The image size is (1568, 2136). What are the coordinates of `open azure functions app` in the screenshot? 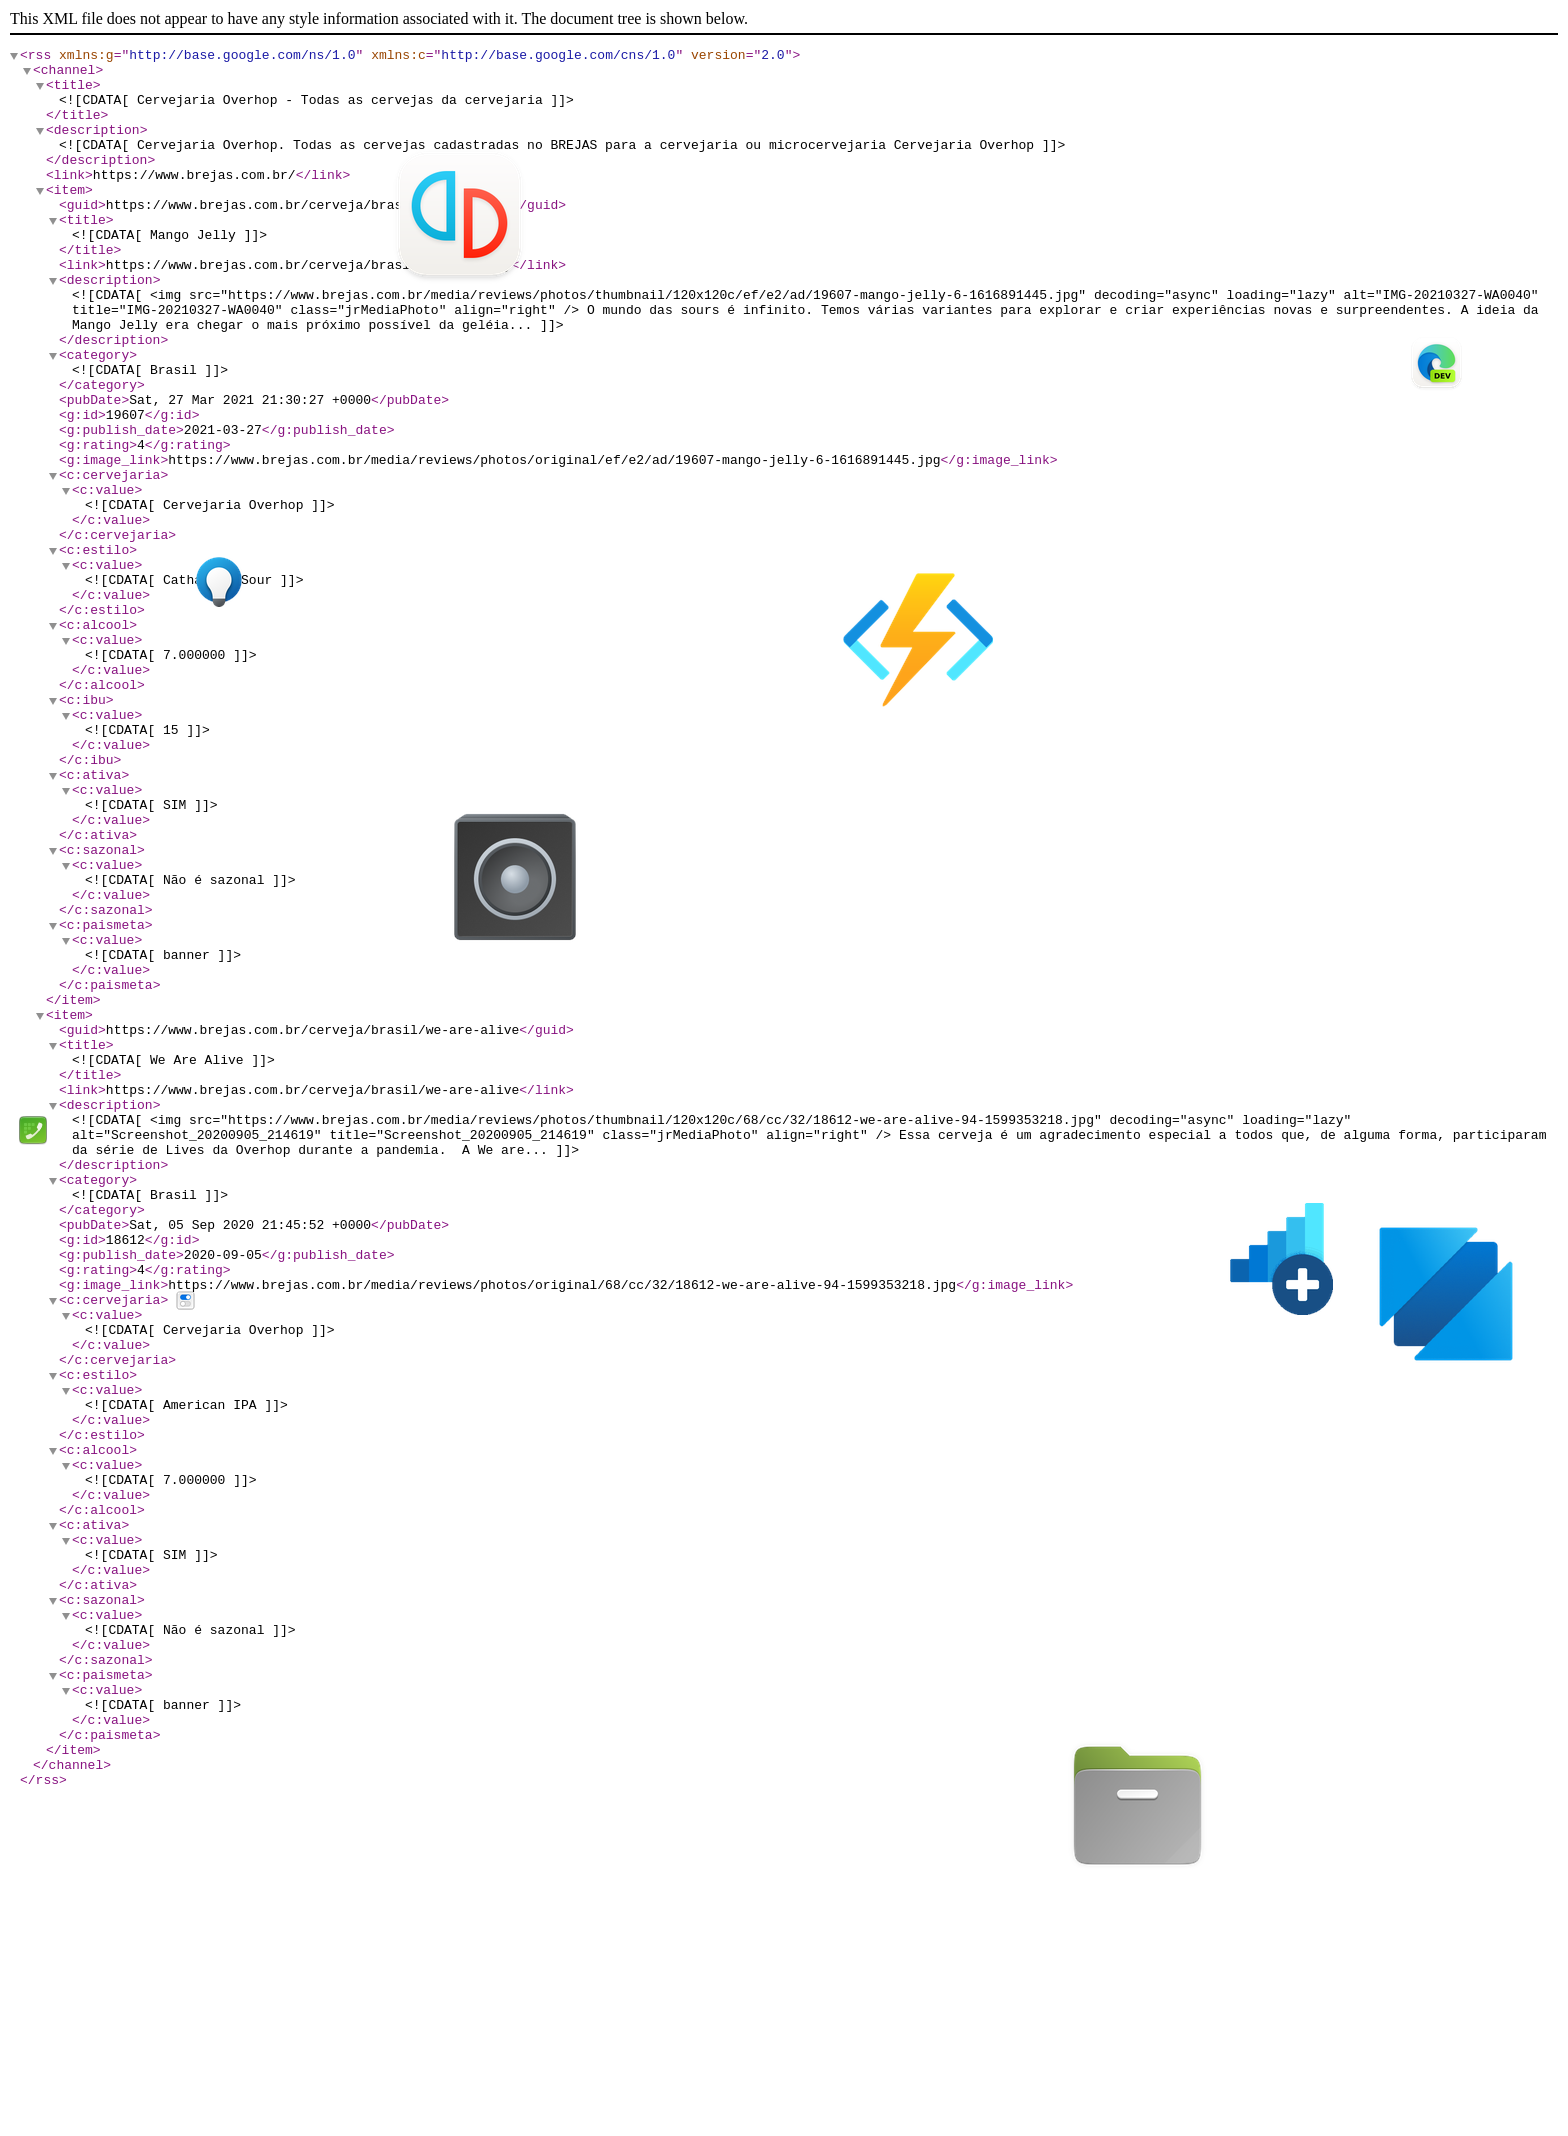 It's located at (918, 640).